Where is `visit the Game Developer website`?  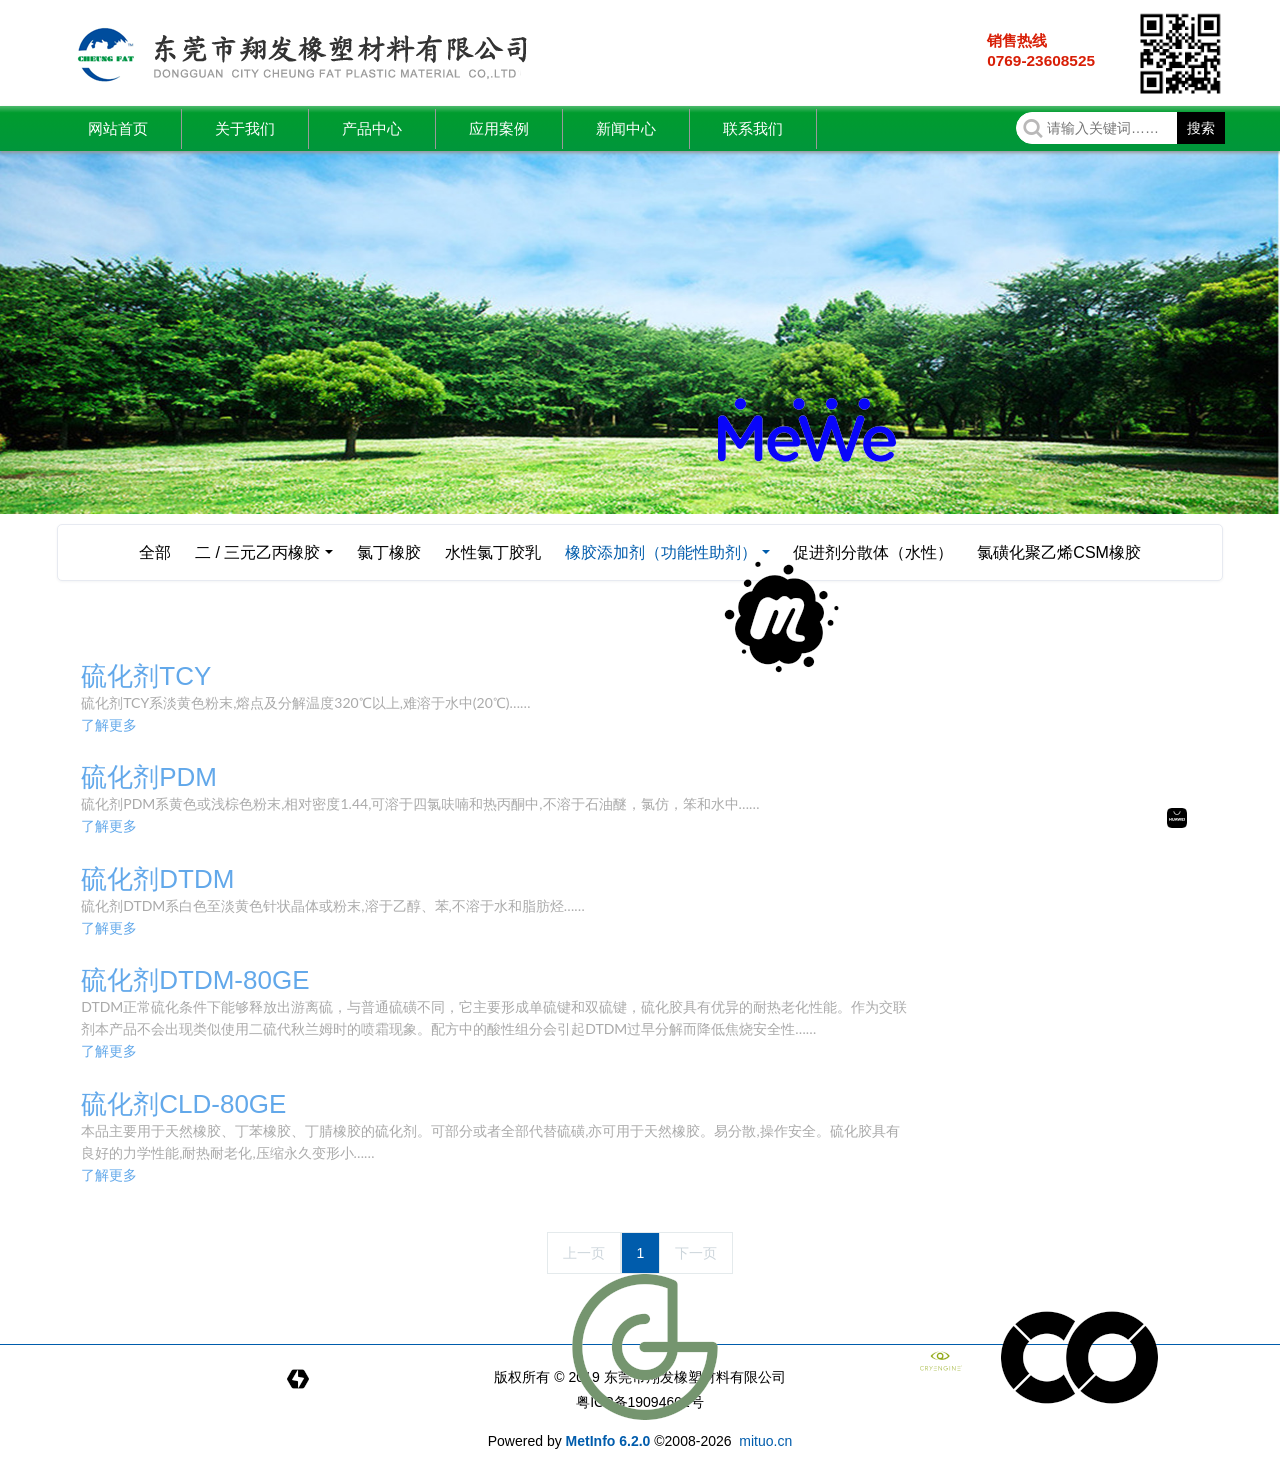 visit the Game Developer website is located at coordinates (645, 1347).